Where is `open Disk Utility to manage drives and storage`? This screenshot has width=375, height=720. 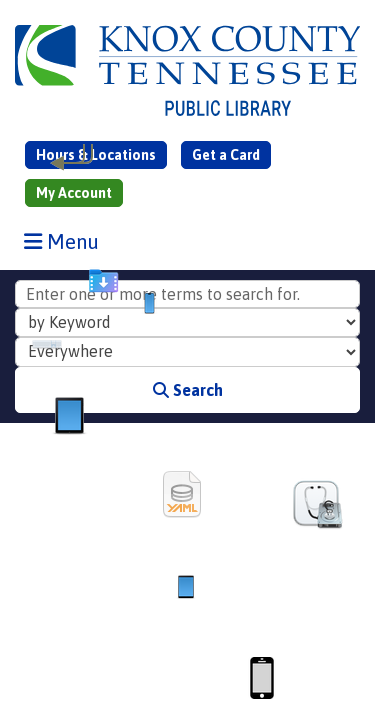
open Disk Utility to manage drives and storage is located at coordinates (316, 503).